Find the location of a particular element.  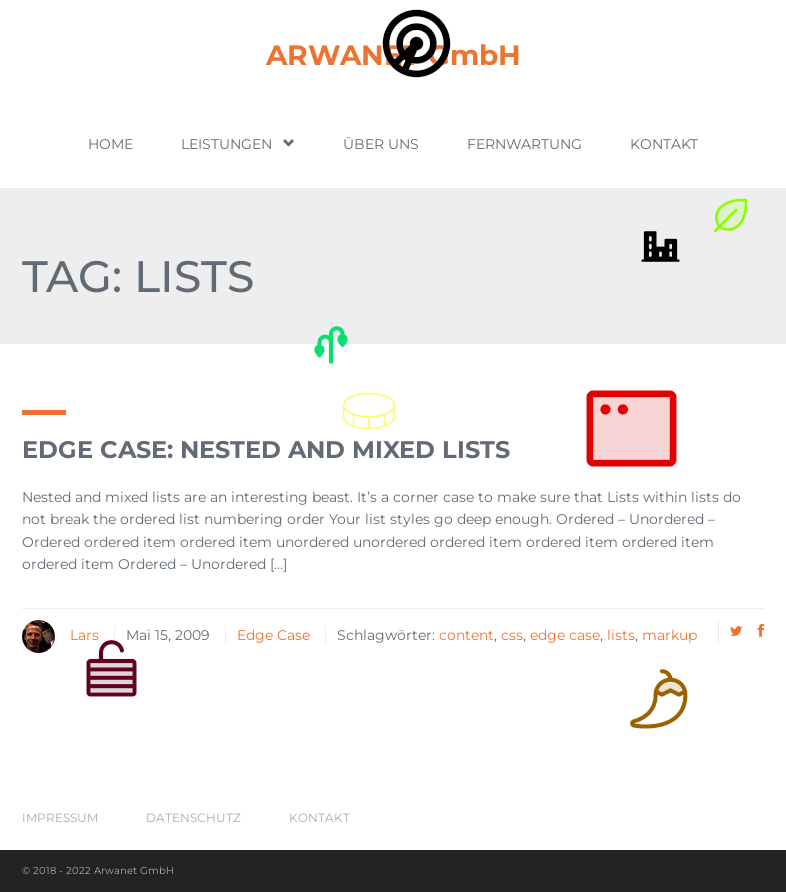

indicates spicy food or heat level is located at coordinates (662, 701).